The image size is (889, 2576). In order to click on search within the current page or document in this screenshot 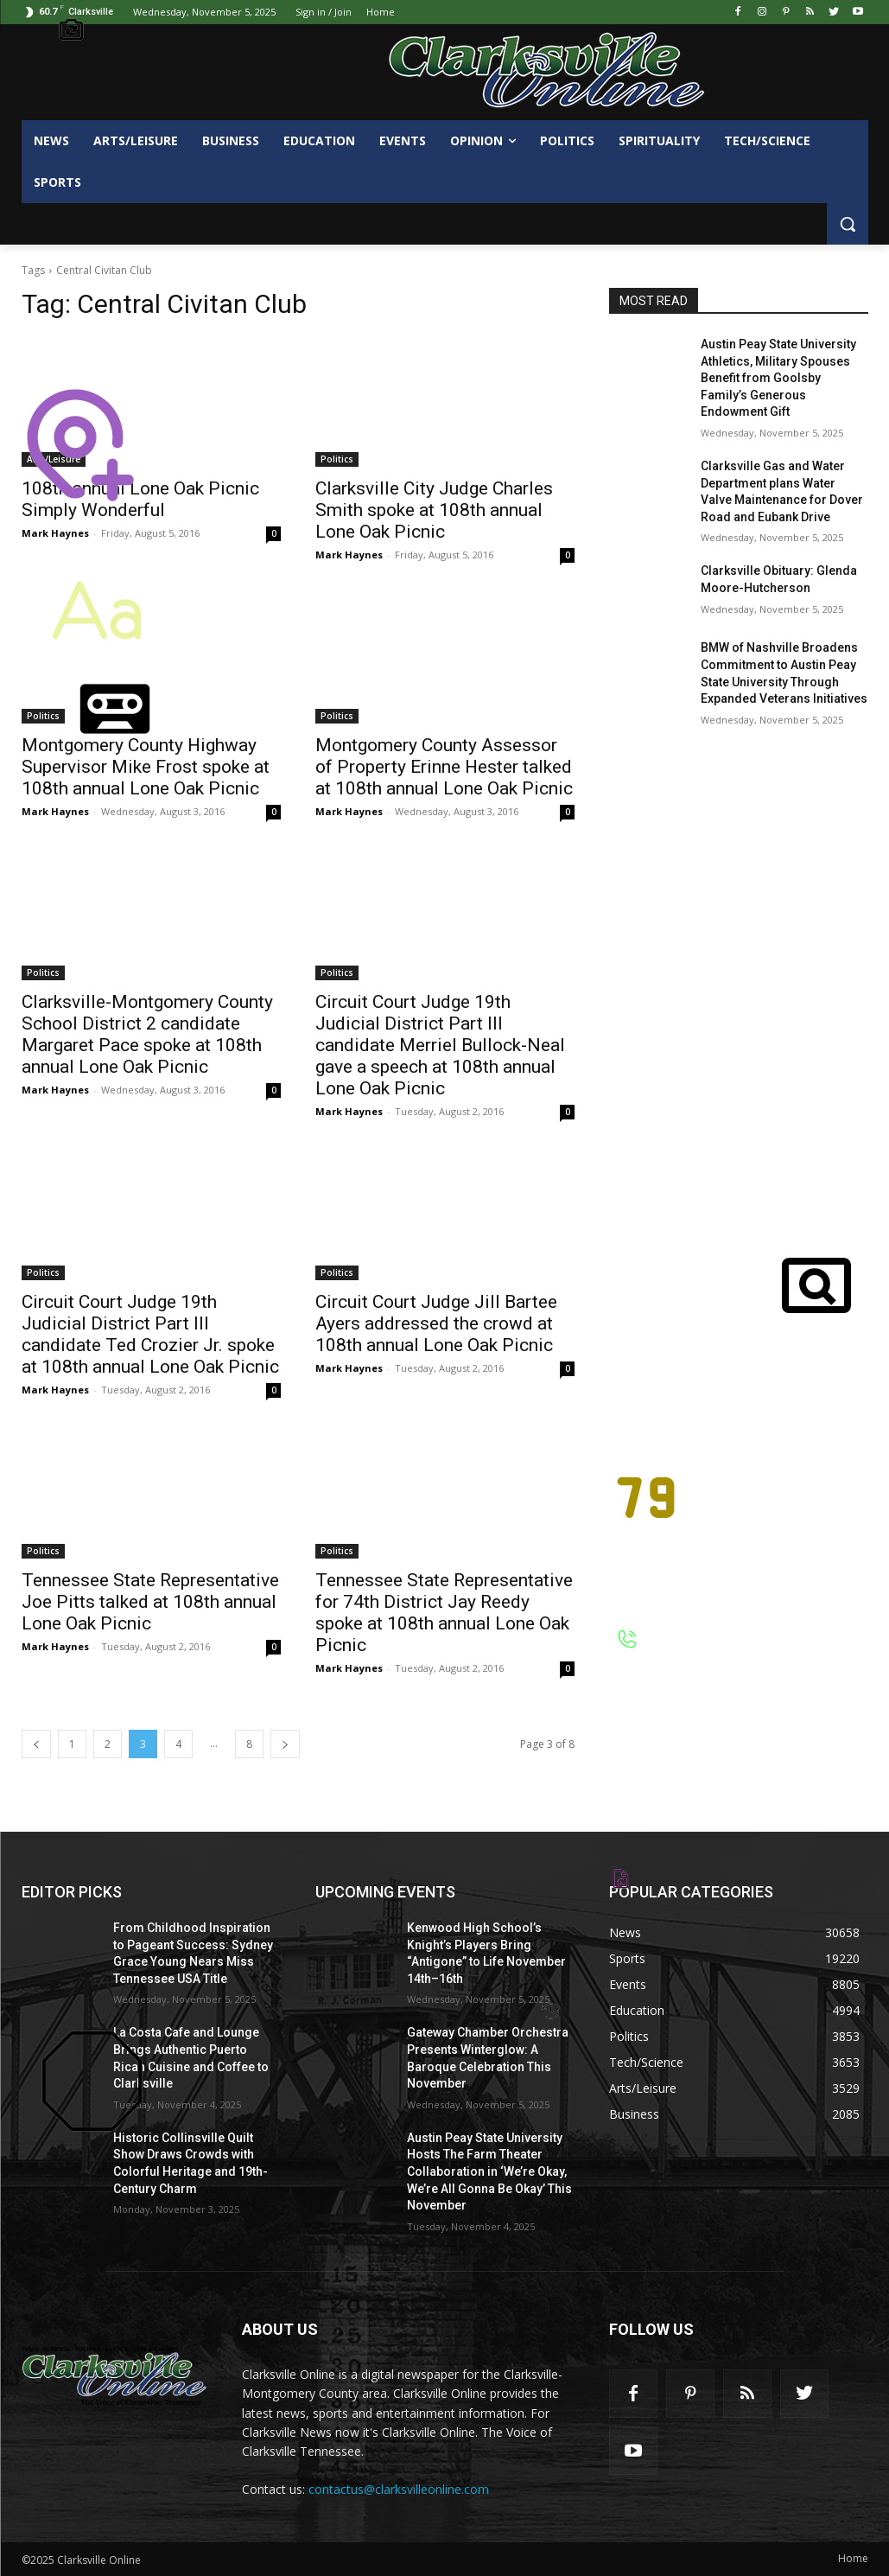, I will do `click(816, 1285)`.